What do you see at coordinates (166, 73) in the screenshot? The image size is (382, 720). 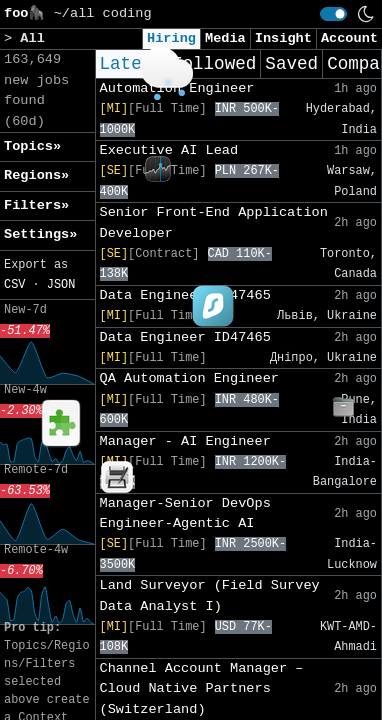 I see `indicates hail weather conditions` at bounding box center [166, 73].